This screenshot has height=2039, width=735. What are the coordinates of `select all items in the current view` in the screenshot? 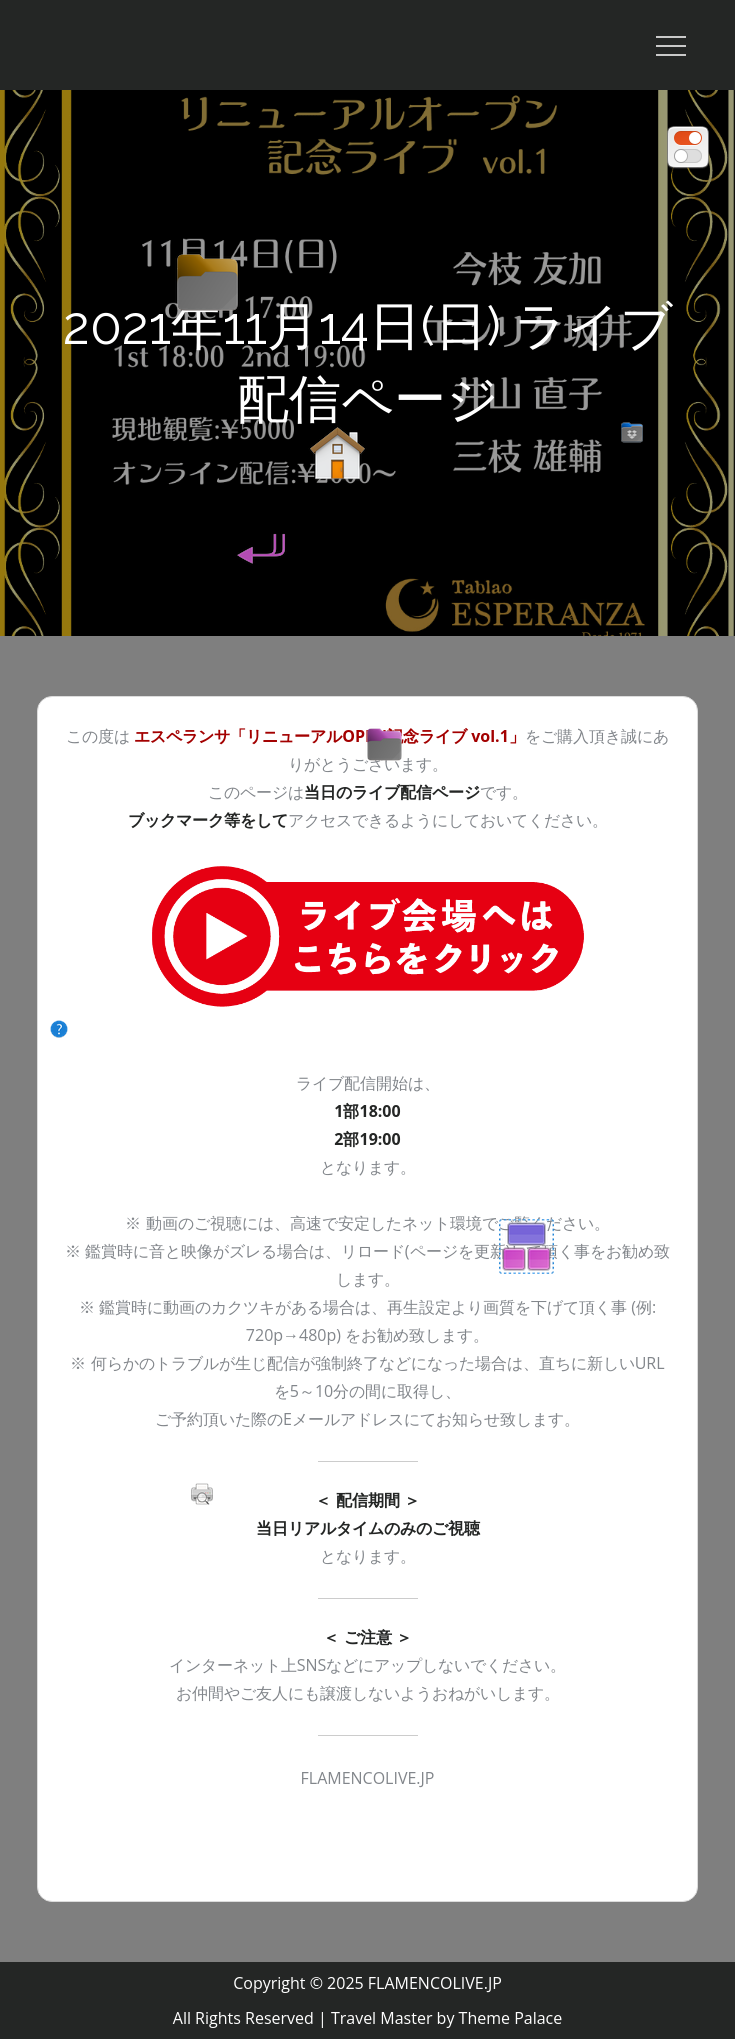 It's located at (526, 1246).